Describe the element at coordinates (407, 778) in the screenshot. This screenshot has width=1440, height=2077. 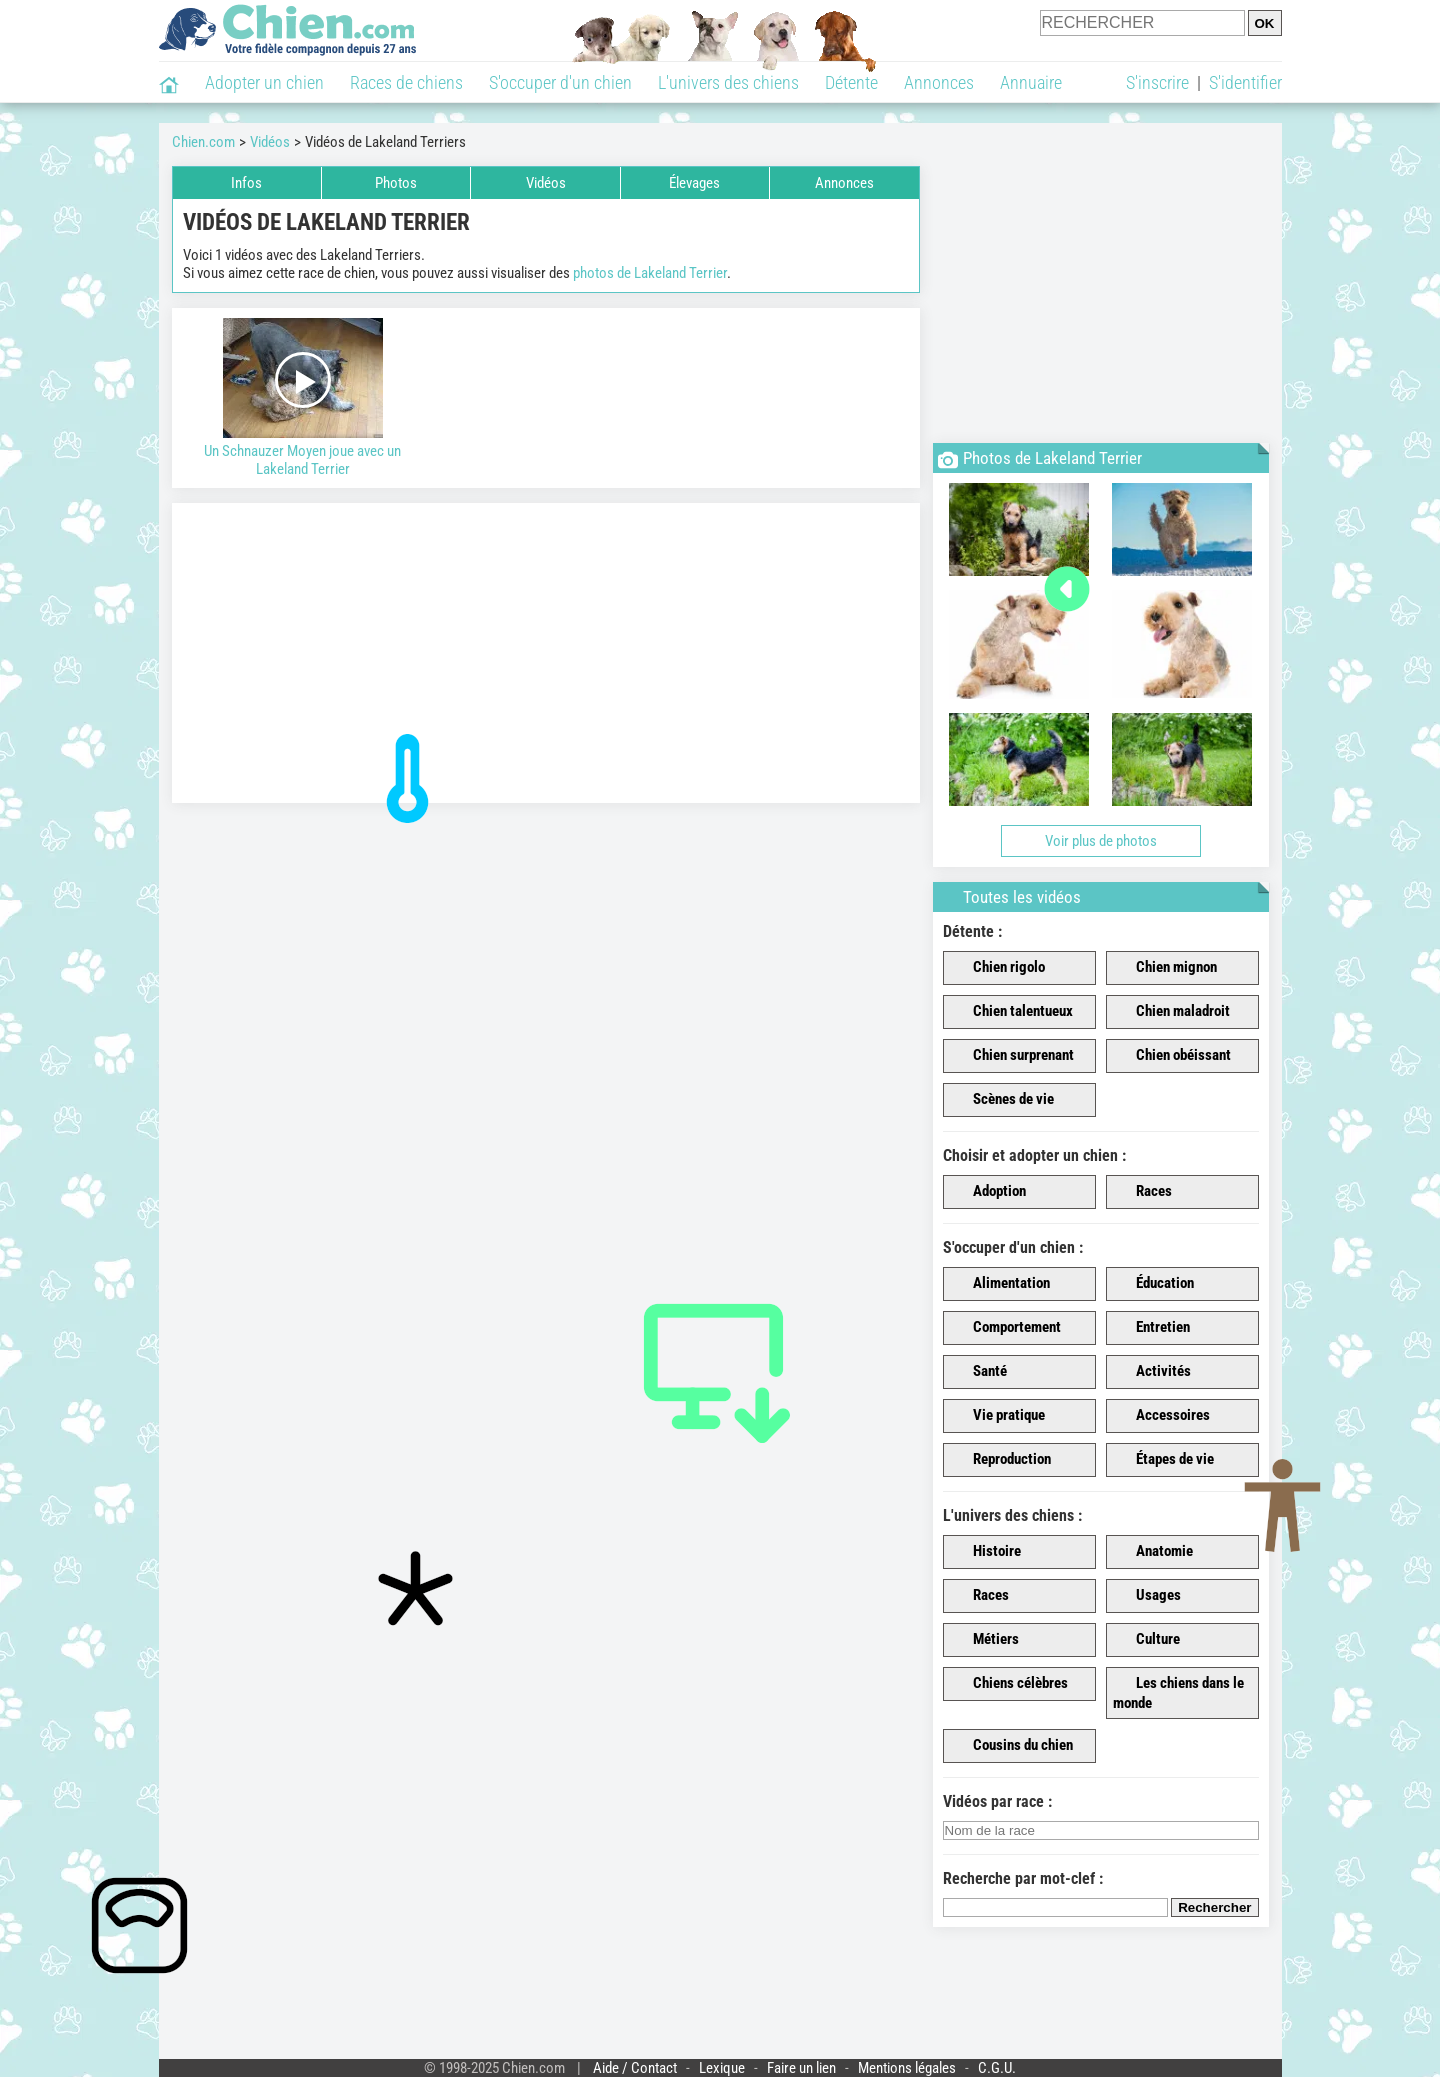
I see `view current temperature` at that location.